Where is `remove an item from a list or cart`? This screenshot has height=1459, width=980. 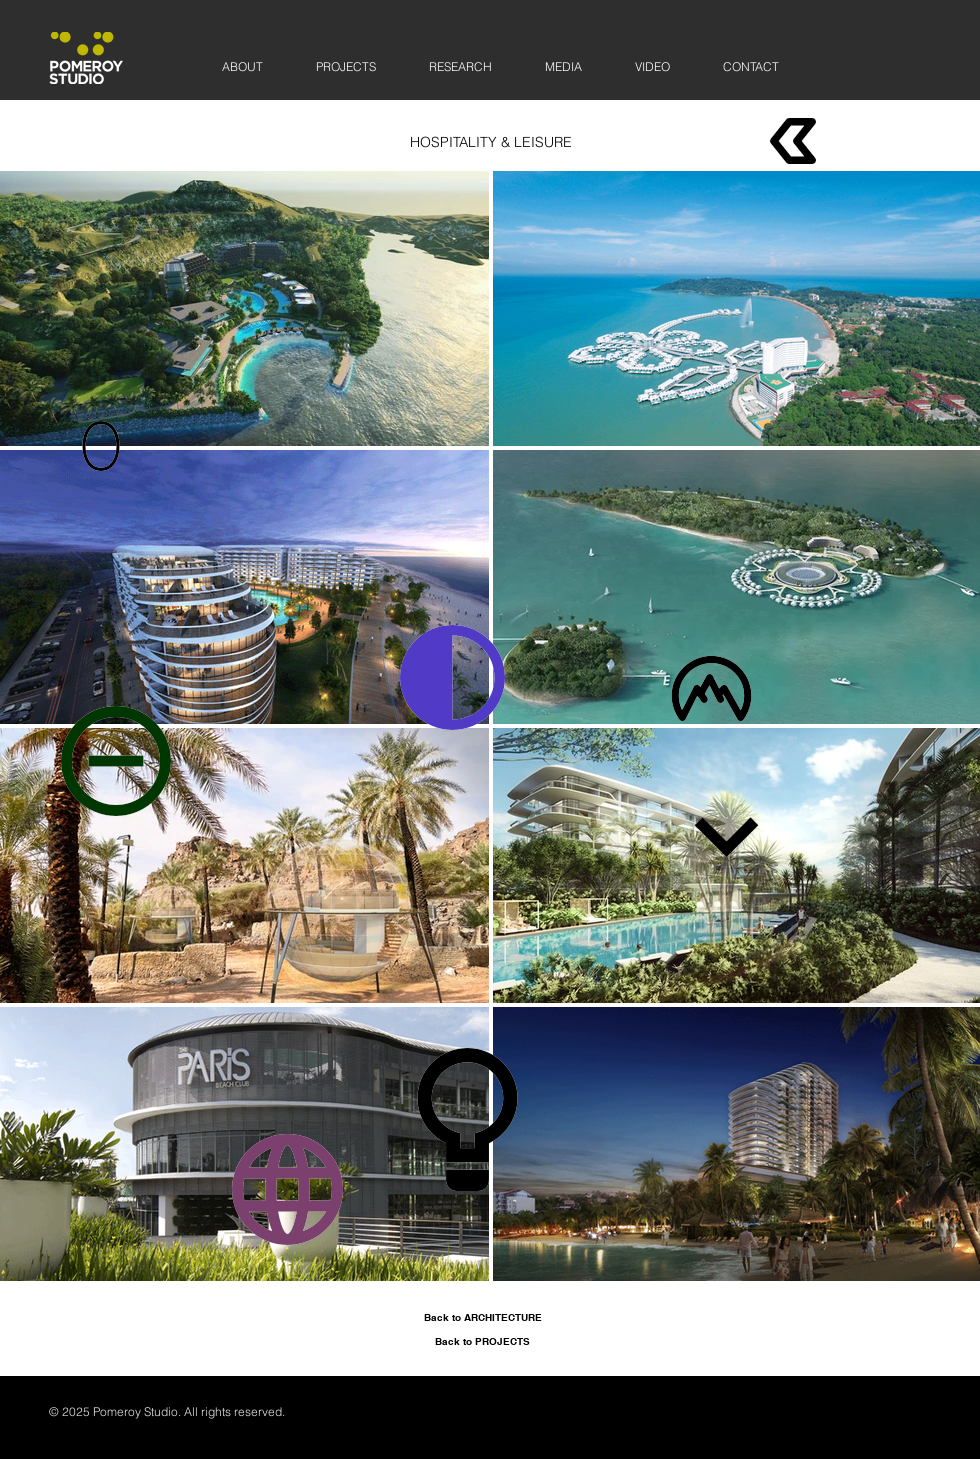
remove an item from a list or cart is located at coordinates (116, 761).